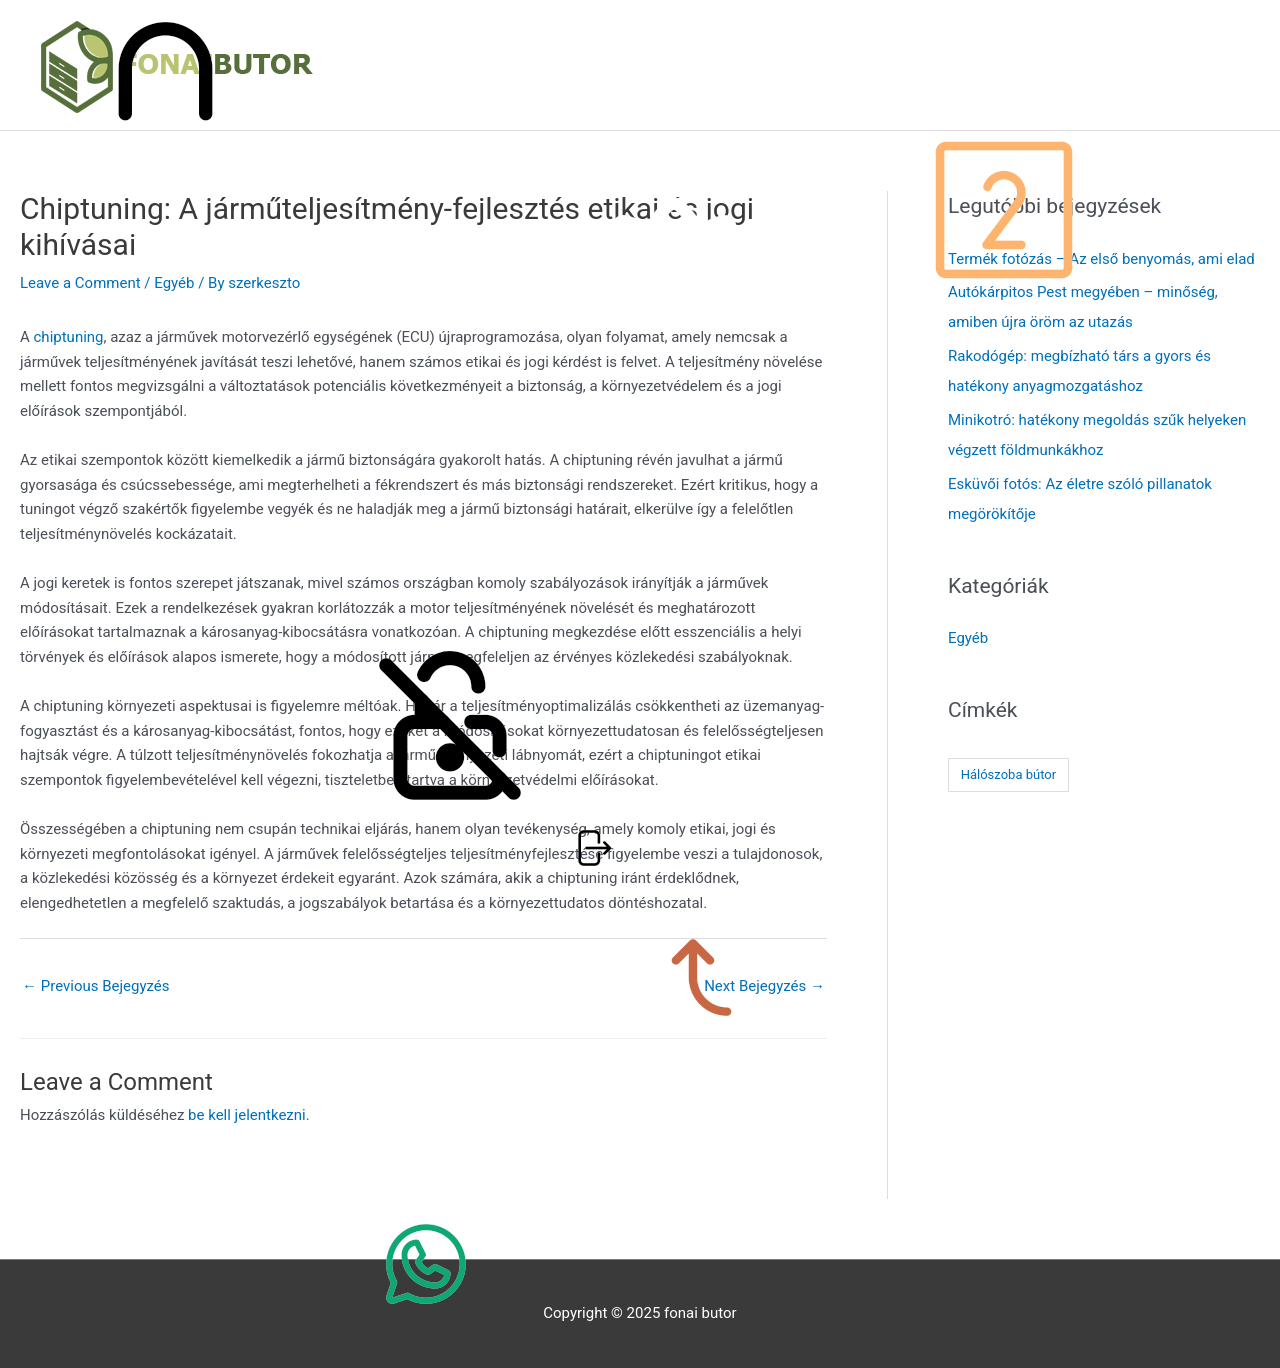 Image resolution: width=1280 pixels, height=1368 pixels. Describe the element at coordinates (592, 848) in the screenshot. I see `log out of your account` at that location.